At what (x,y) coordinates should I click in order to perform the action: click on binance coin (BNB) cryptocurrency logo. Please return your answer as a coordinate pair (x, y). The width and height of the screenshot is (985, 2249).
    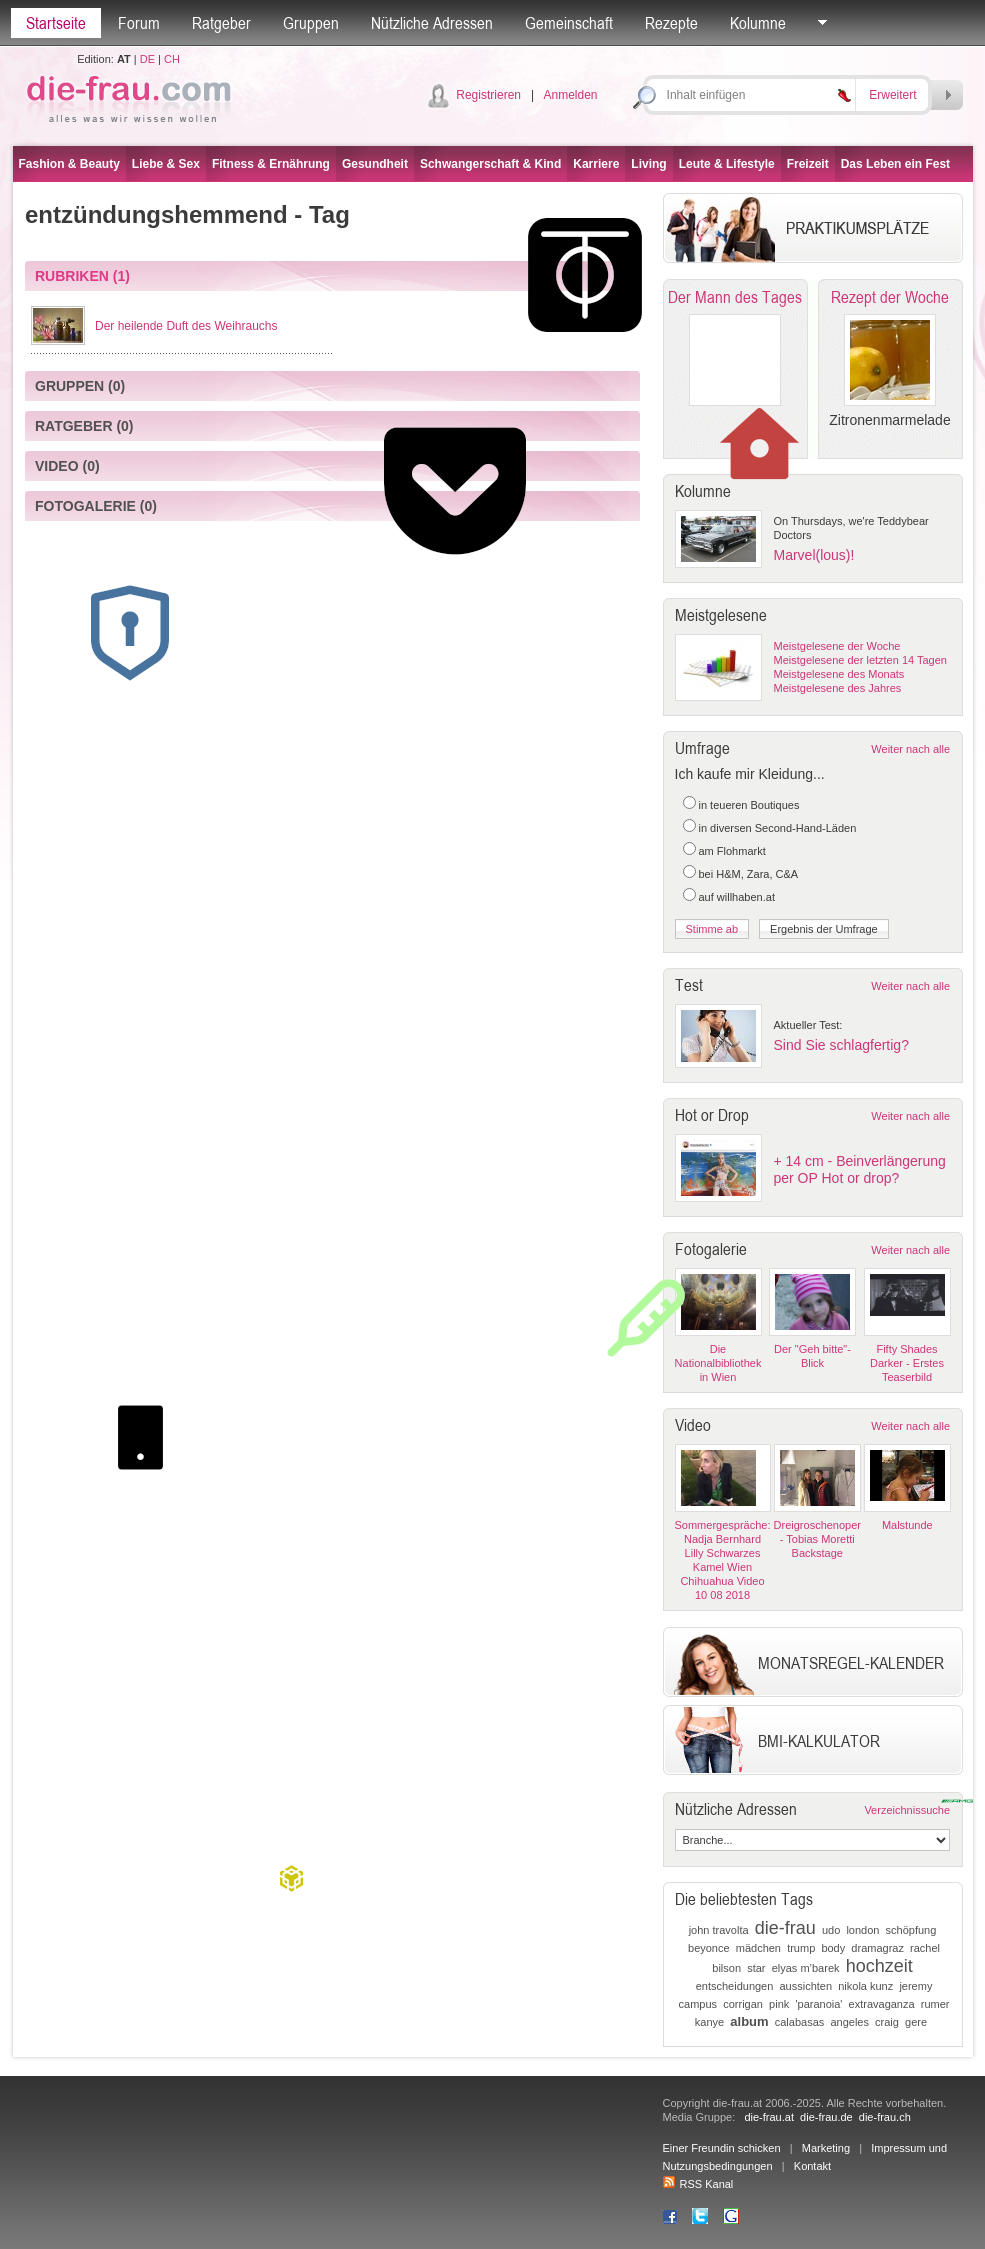
    Looking at the image, I should click on (291, 1878).